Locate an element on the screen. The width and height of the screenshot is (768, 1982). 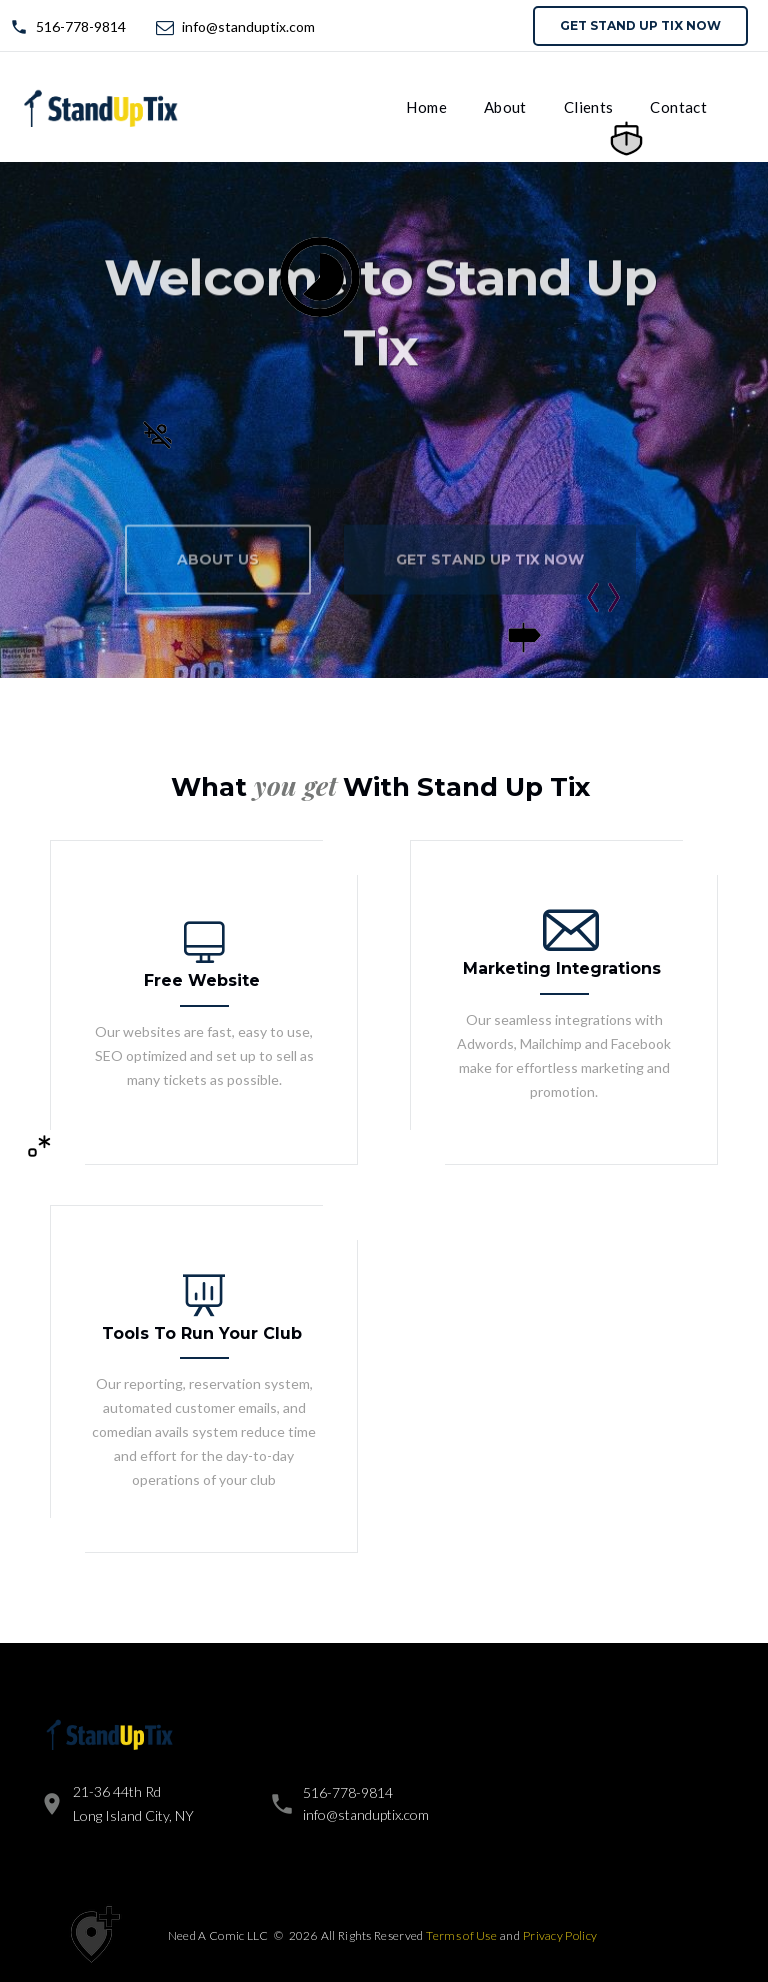
add a new location pin to the map is located at coordinates (91, 1934).